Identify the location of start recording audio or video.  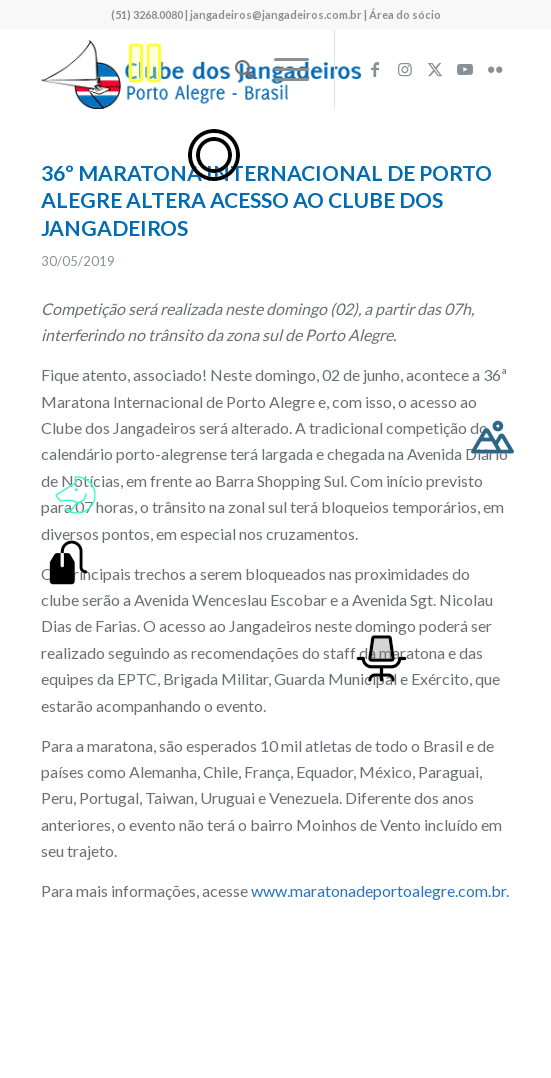
(214, 155).